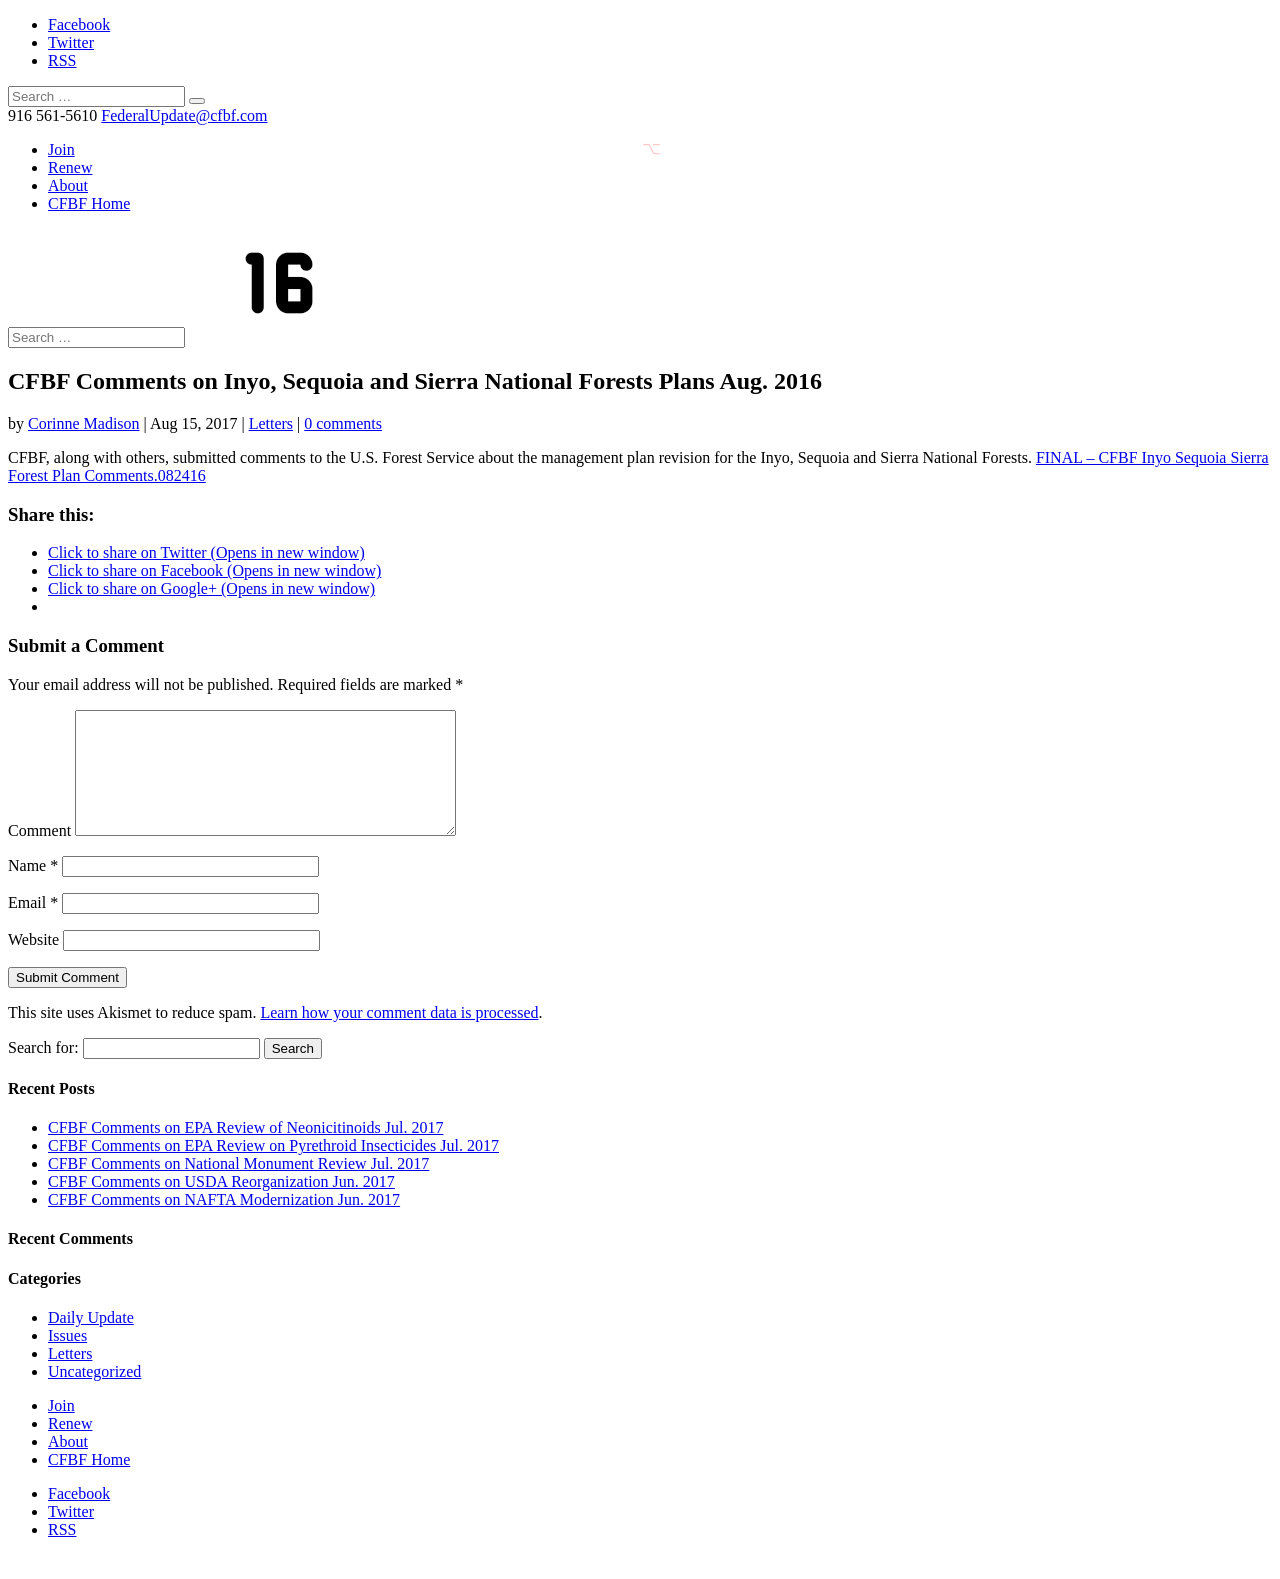 The height and width of the screenshot is (1579, 1280). What do you see at coordinates (276, 283) in the screenshot?
I see `indicates item number 16 in a list or sequence` at bounding box center [276, 283].